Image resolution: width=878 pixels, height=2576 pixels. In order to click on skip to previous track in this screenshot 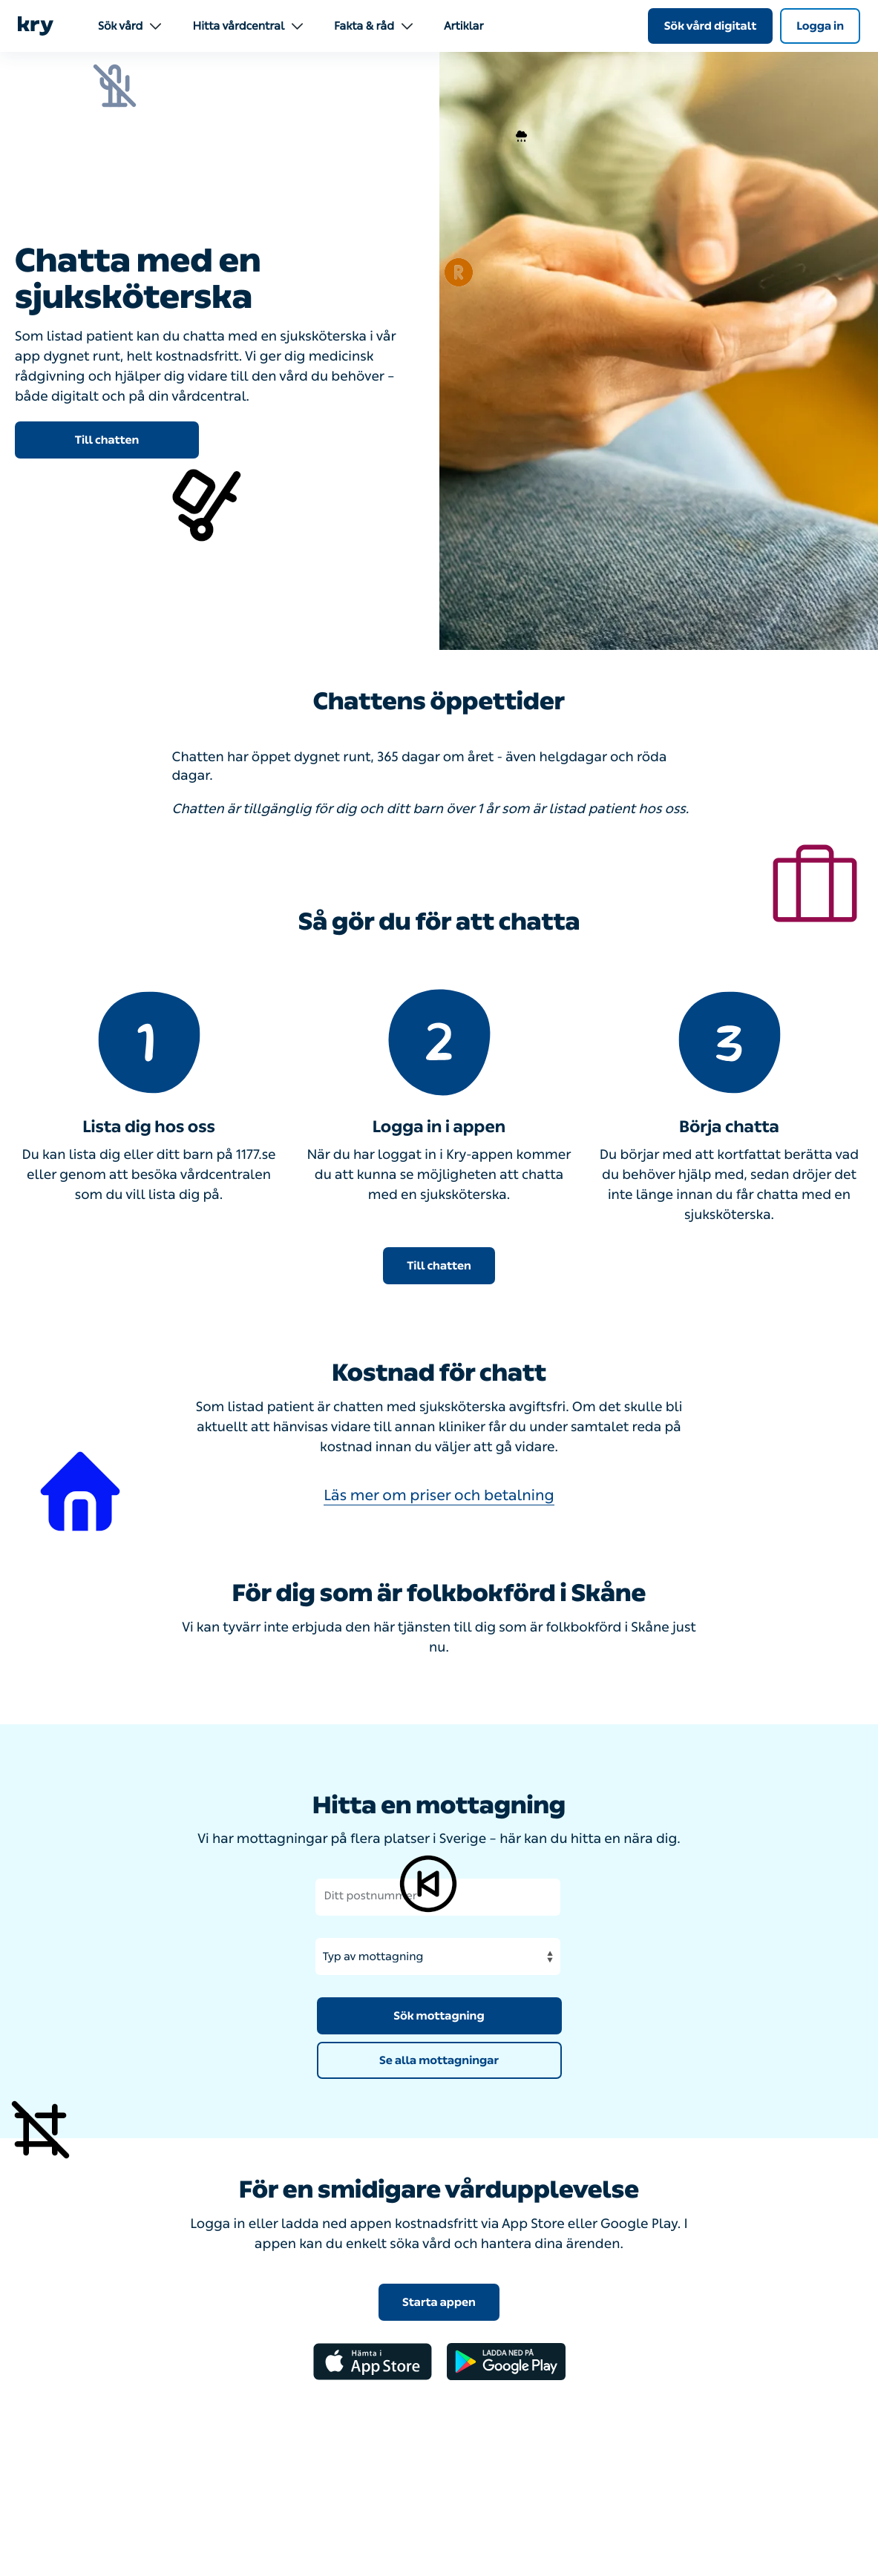, I will do `click(428, 1884)`.